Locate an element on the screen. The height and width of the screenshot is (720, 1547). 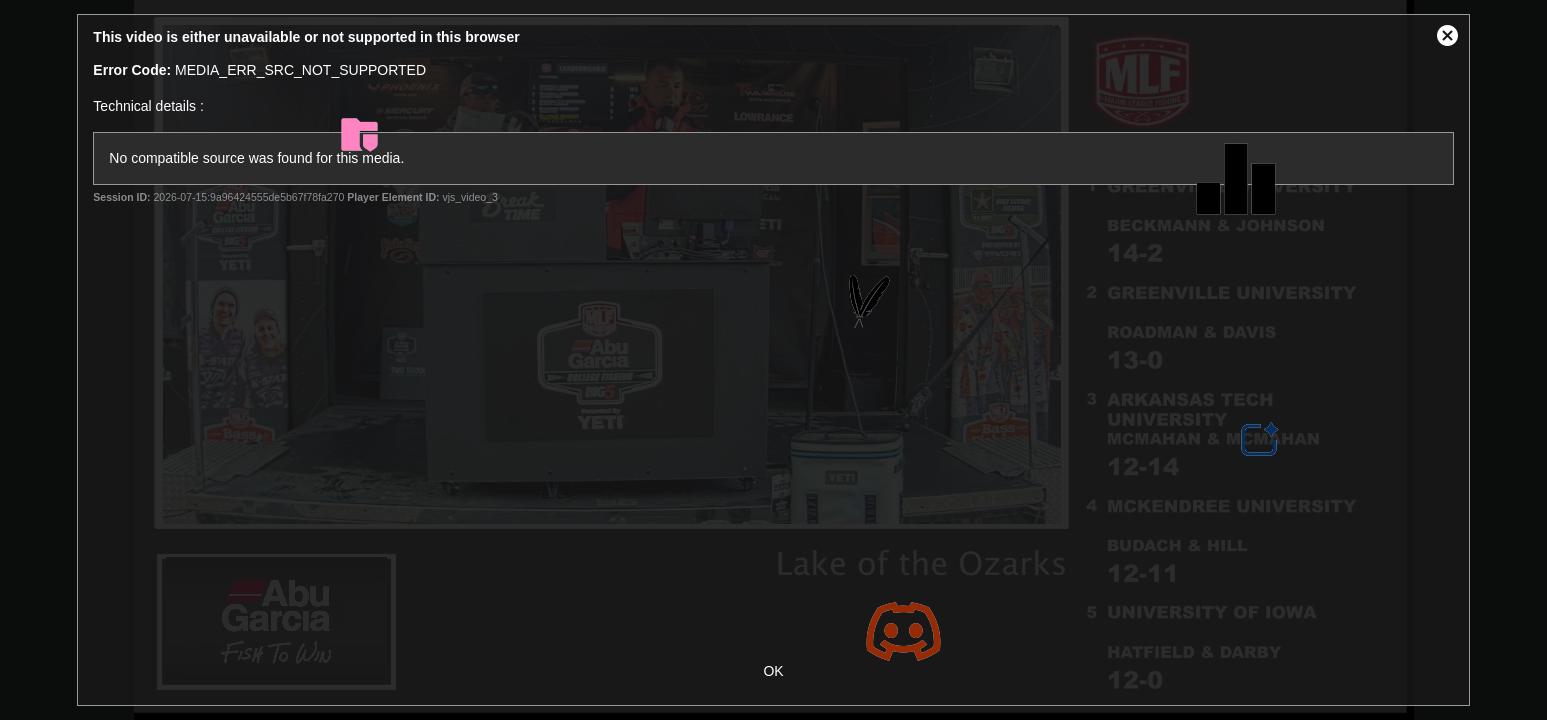
generate content using AI is located at coordinates (1259, 440).